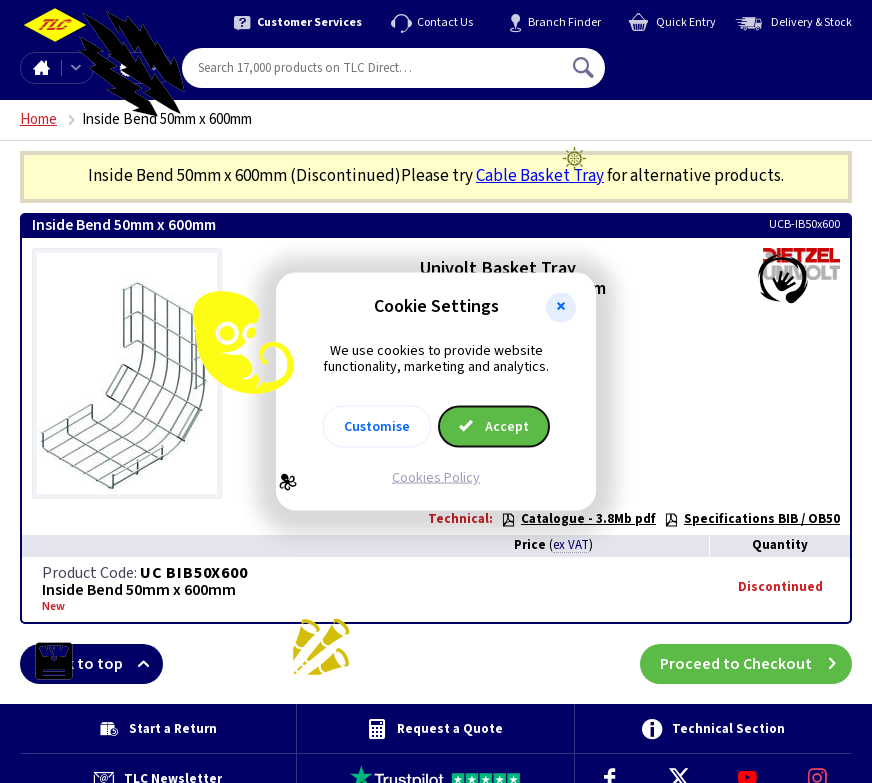 The height and width of the screenshot is (783, 872). Describe the element at coordinates (132, 63) in the screenshot. I see `lightning attack or electric slash ability` at that location.